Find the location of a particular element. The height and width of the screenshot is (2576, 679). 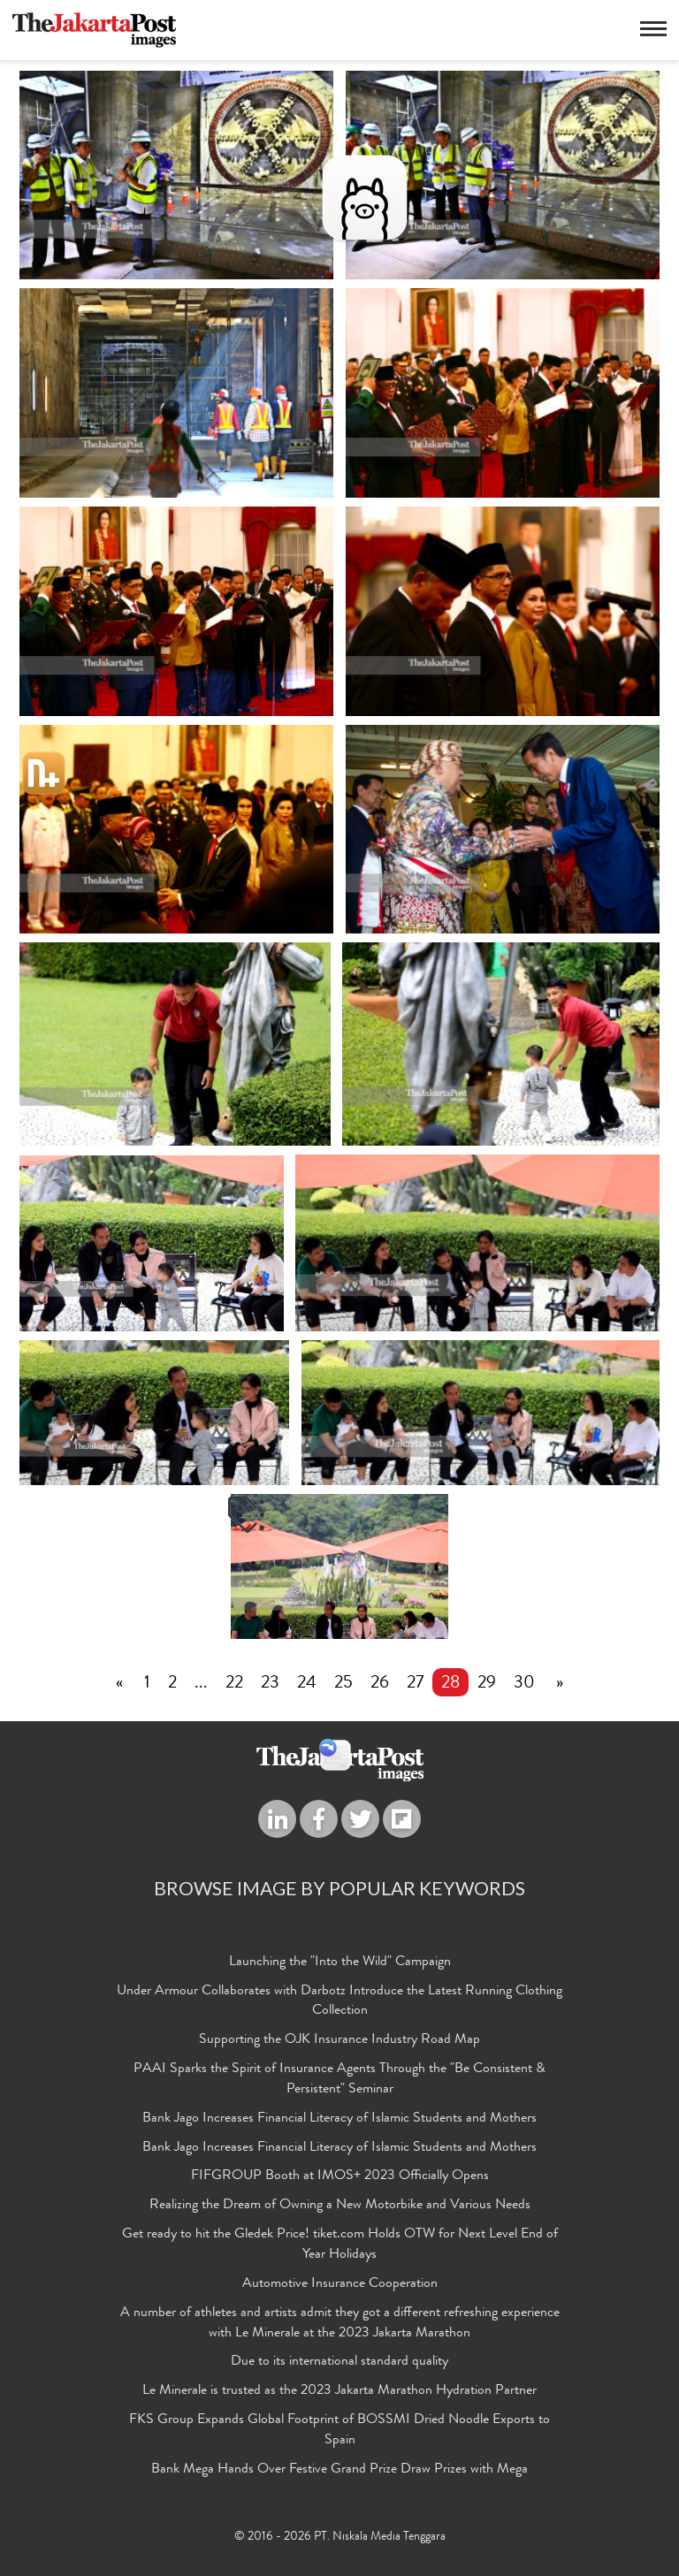

view or manage music tags is located at coordinates (246, 1514).